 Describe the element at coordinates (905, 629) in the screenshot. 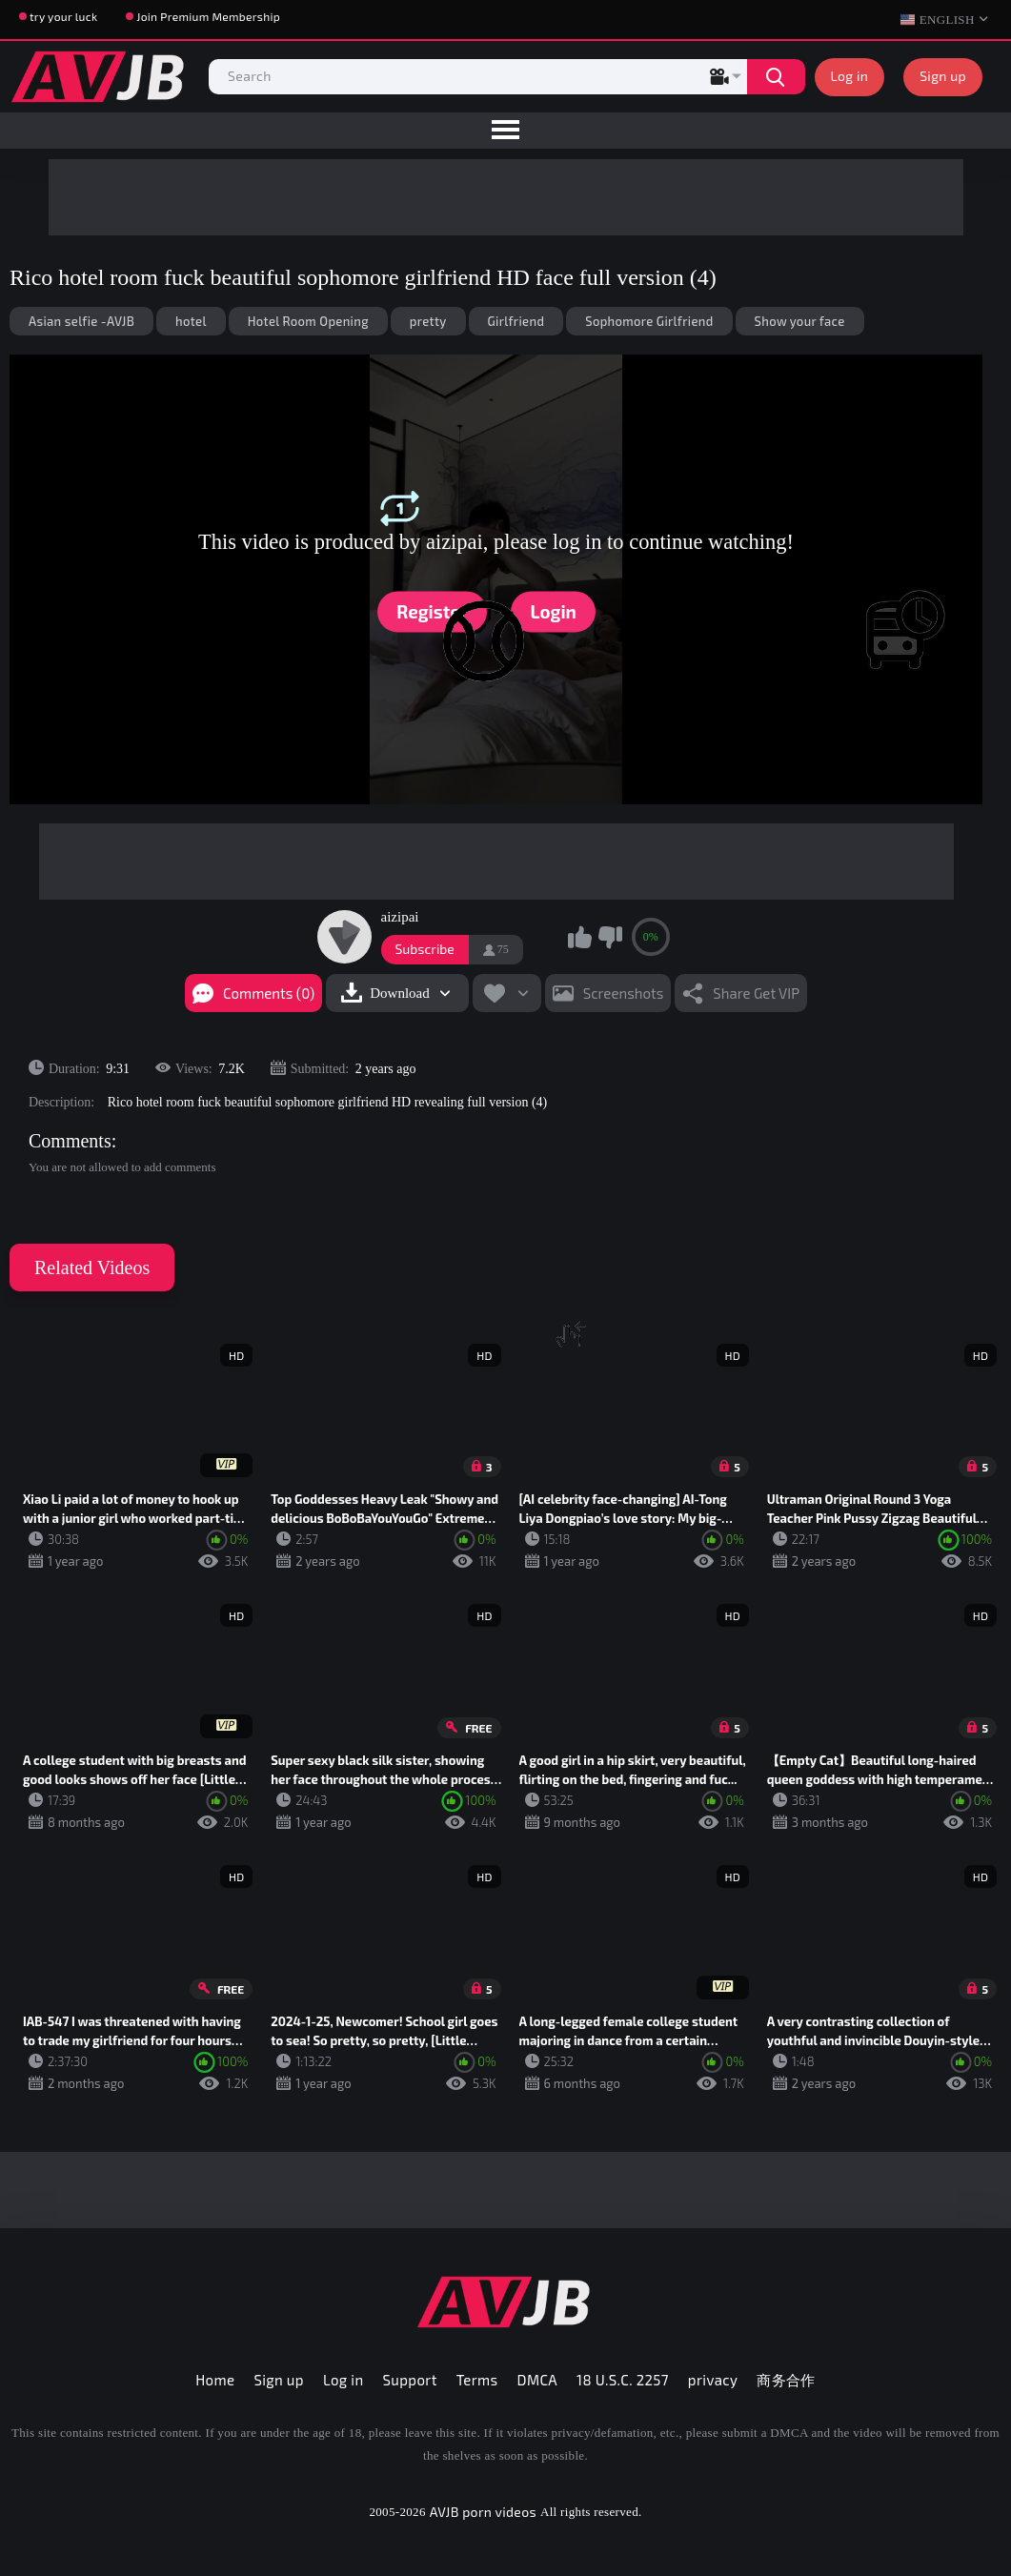

I see `view bus or transit departure times` at that location.